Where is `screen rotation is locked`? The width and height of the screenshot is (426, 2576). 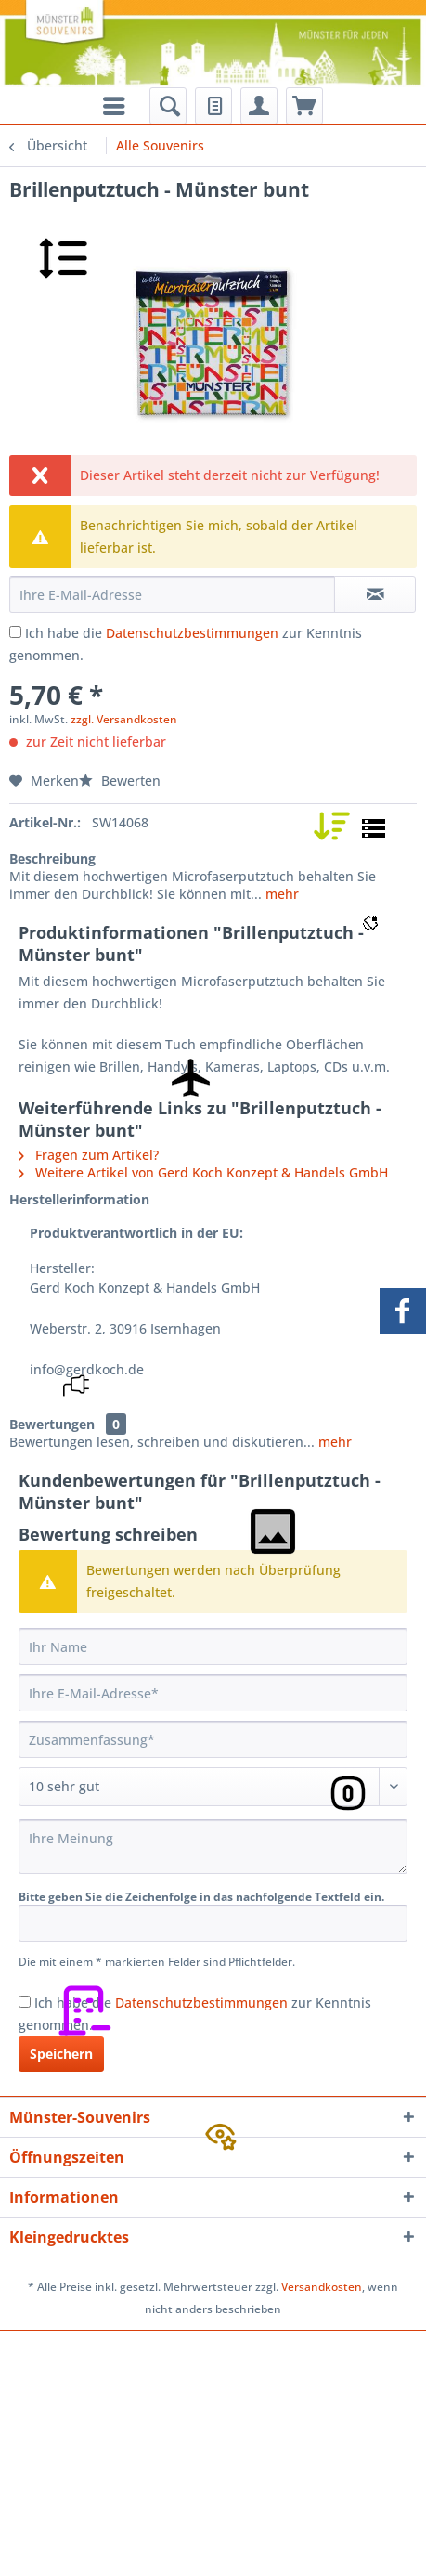
screen rotation is locked is located at coordinates (370, 922).